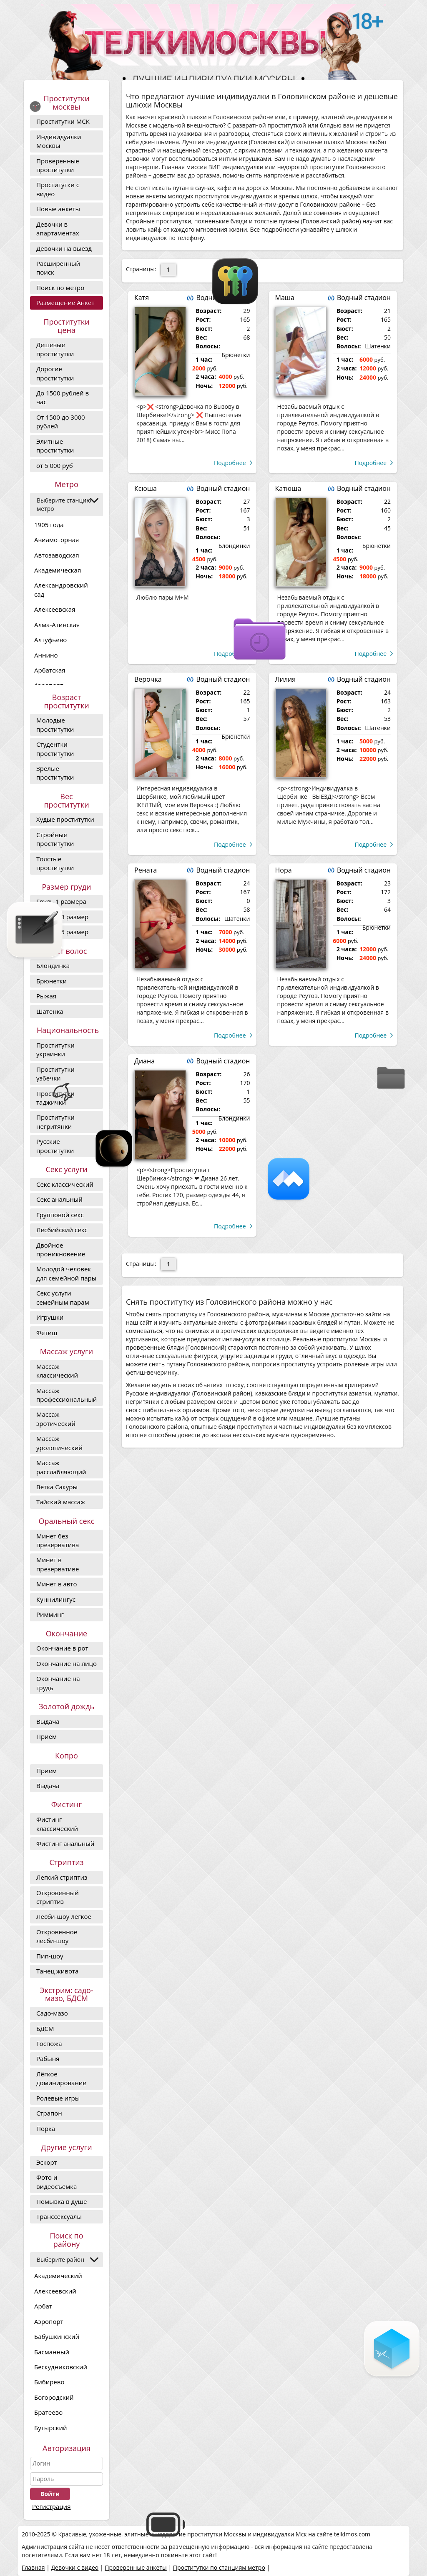  I want to click on open password manager app, so click(235, 281).